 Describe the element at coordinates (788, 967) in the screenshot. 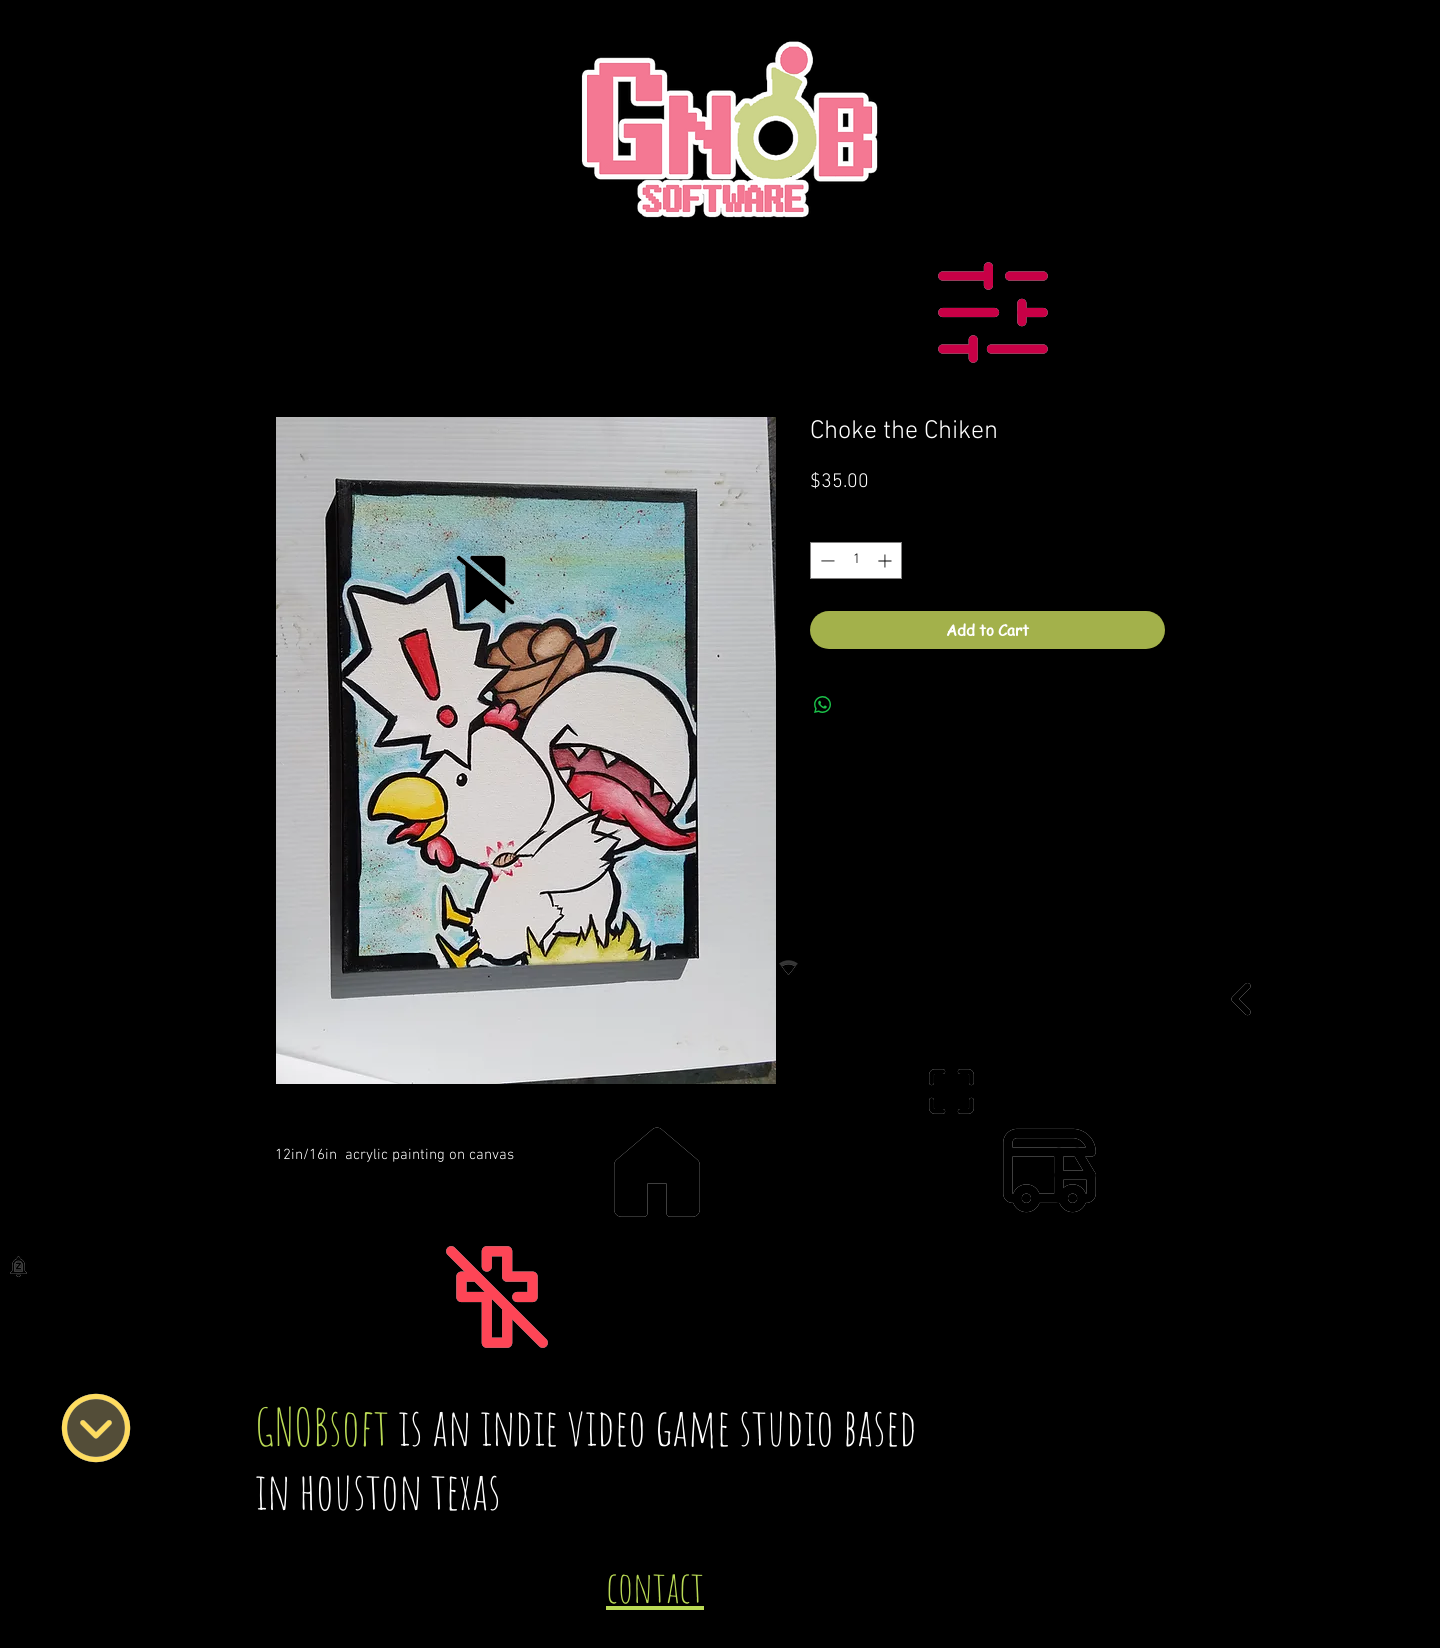

I see `indicates moderate wifi signal strength` at that location.